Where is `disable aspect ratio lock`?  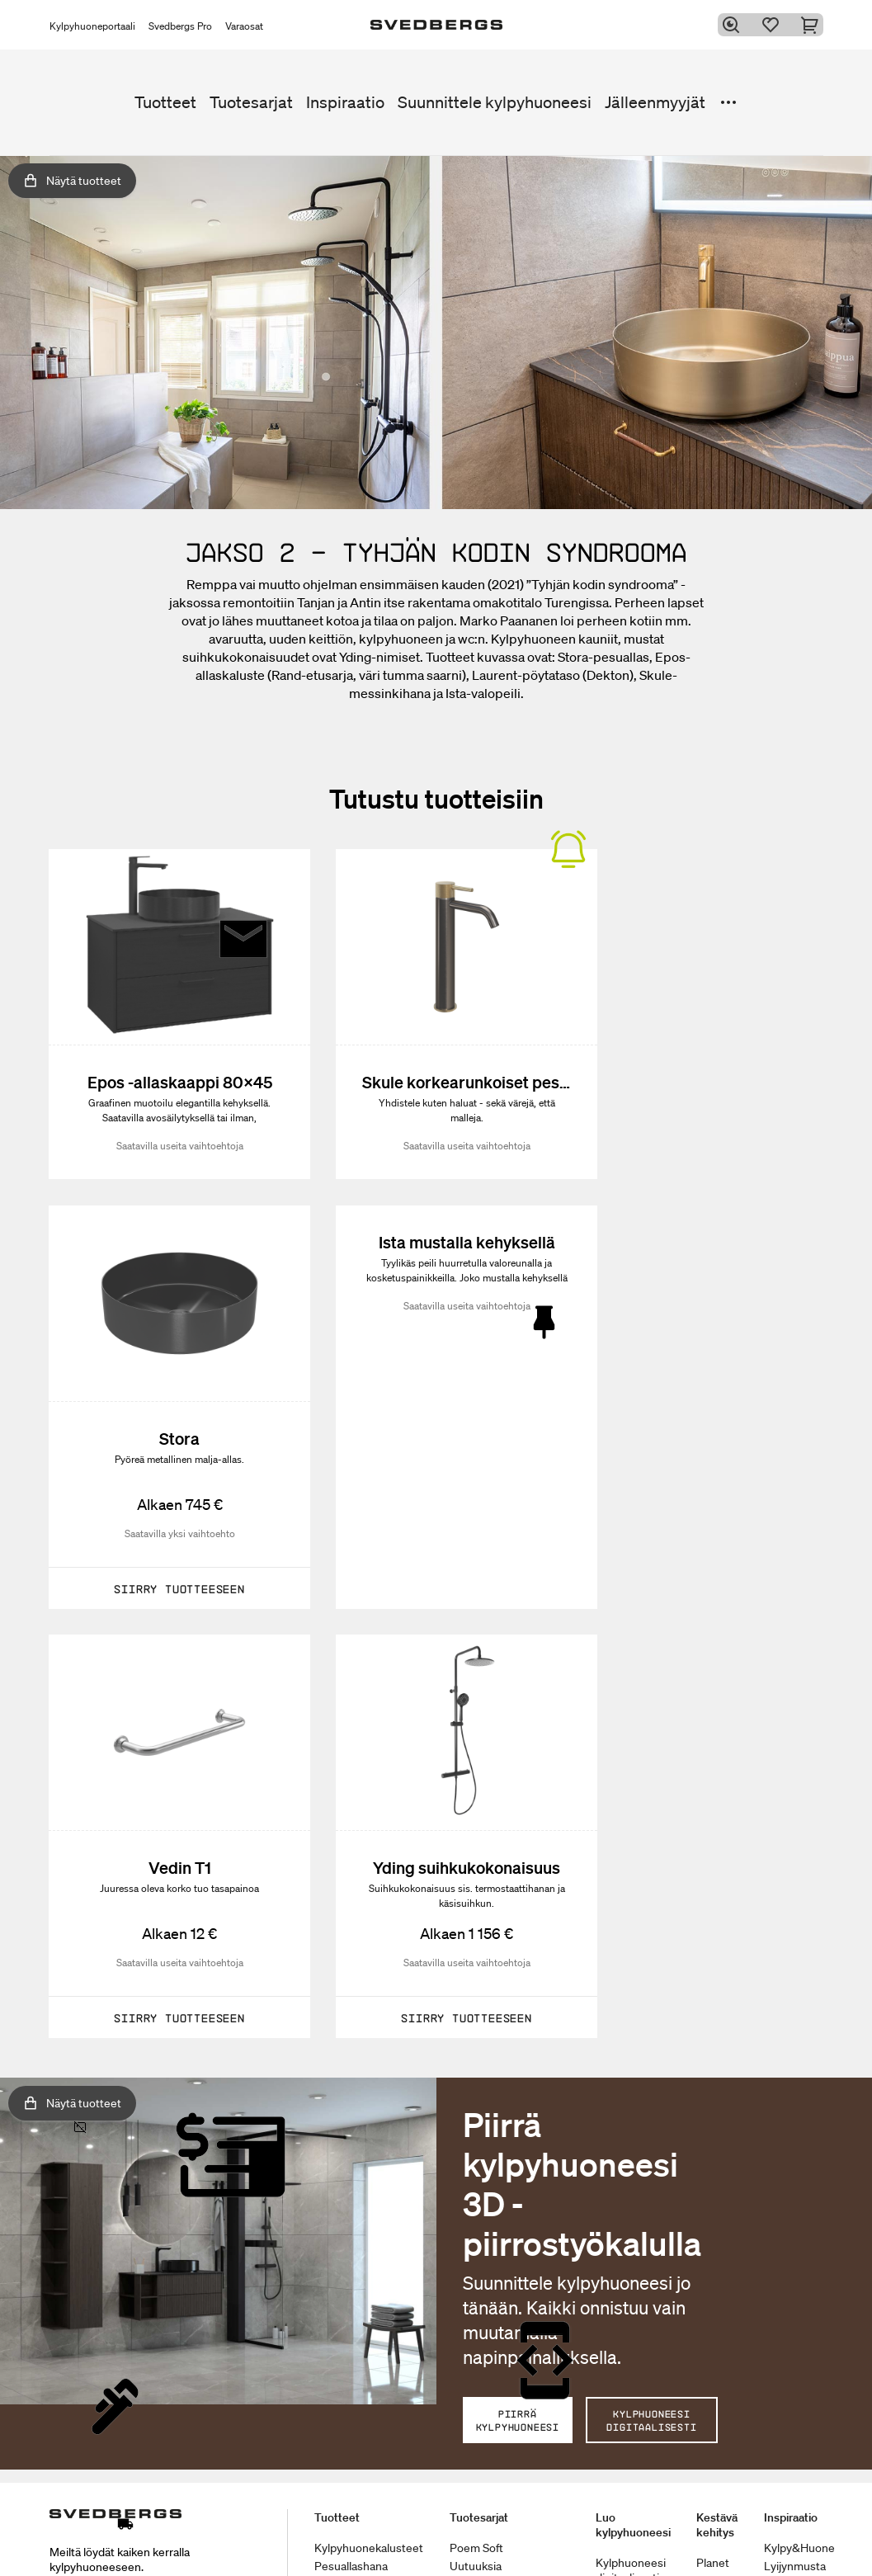
disable aspect ratio lock is located at coordinates (80, 2127).